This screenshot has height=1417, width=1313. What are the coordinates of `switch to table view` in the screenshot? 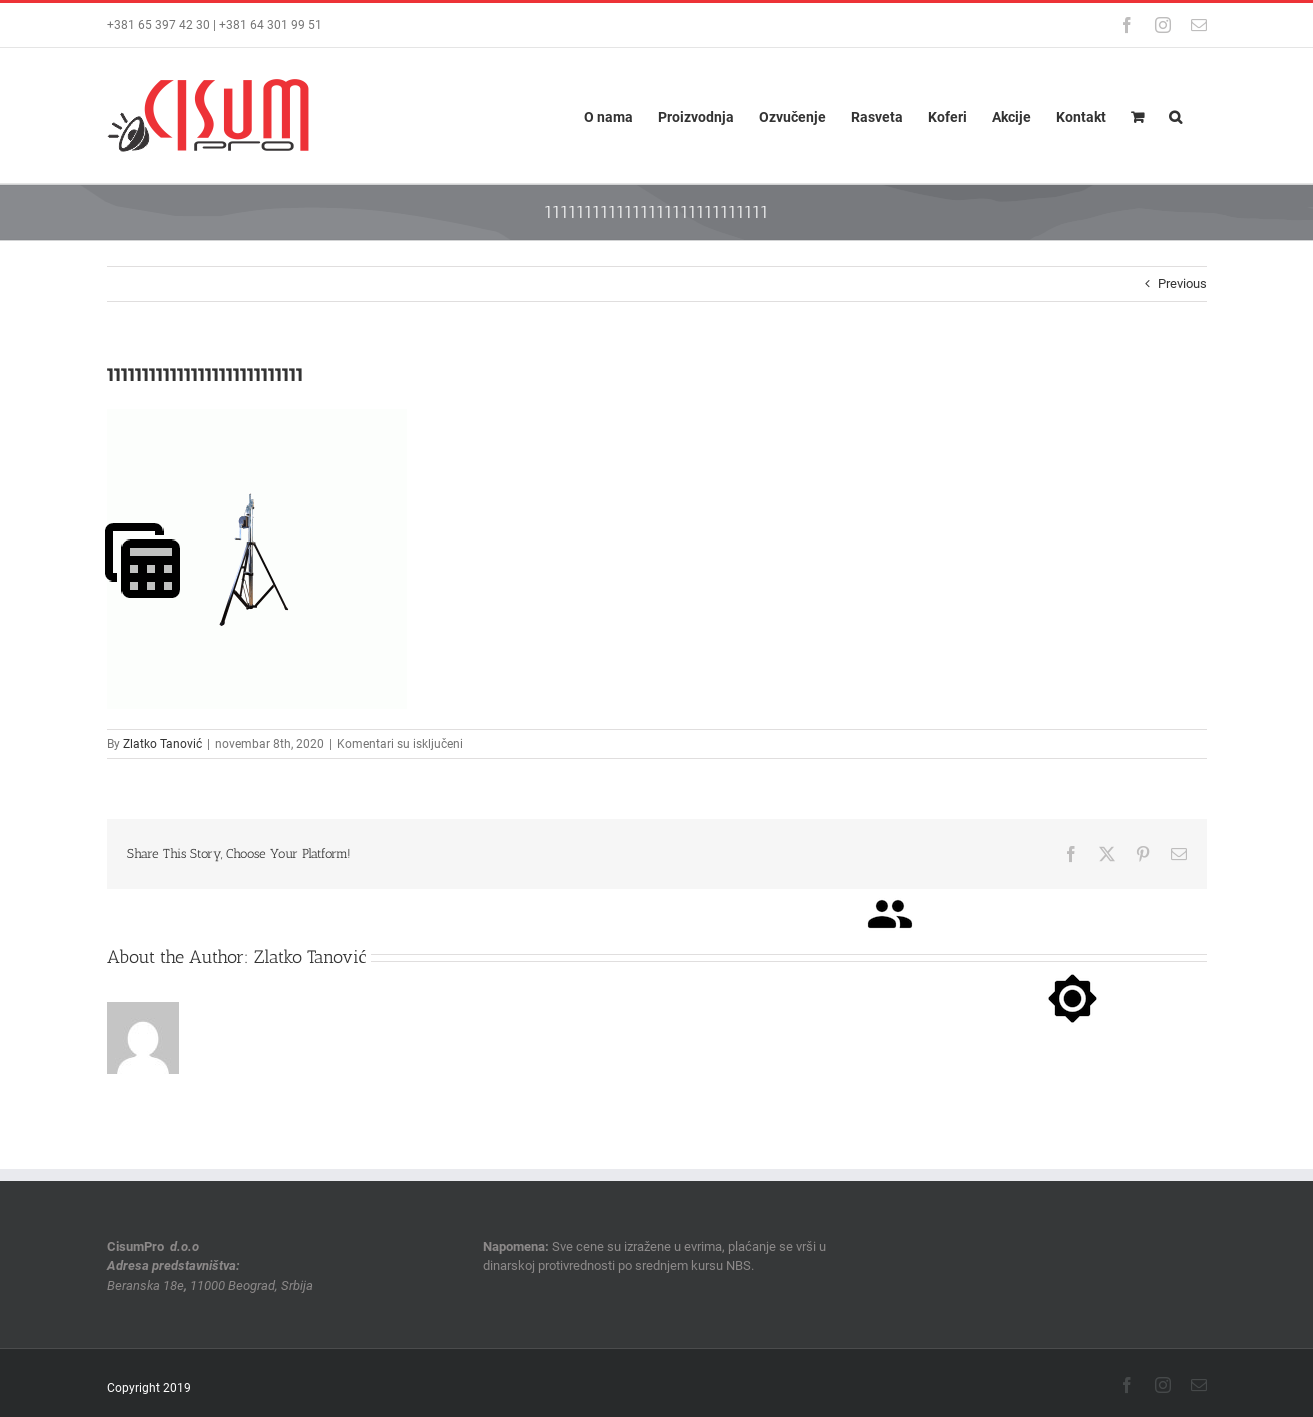 It's located at (142, 560).